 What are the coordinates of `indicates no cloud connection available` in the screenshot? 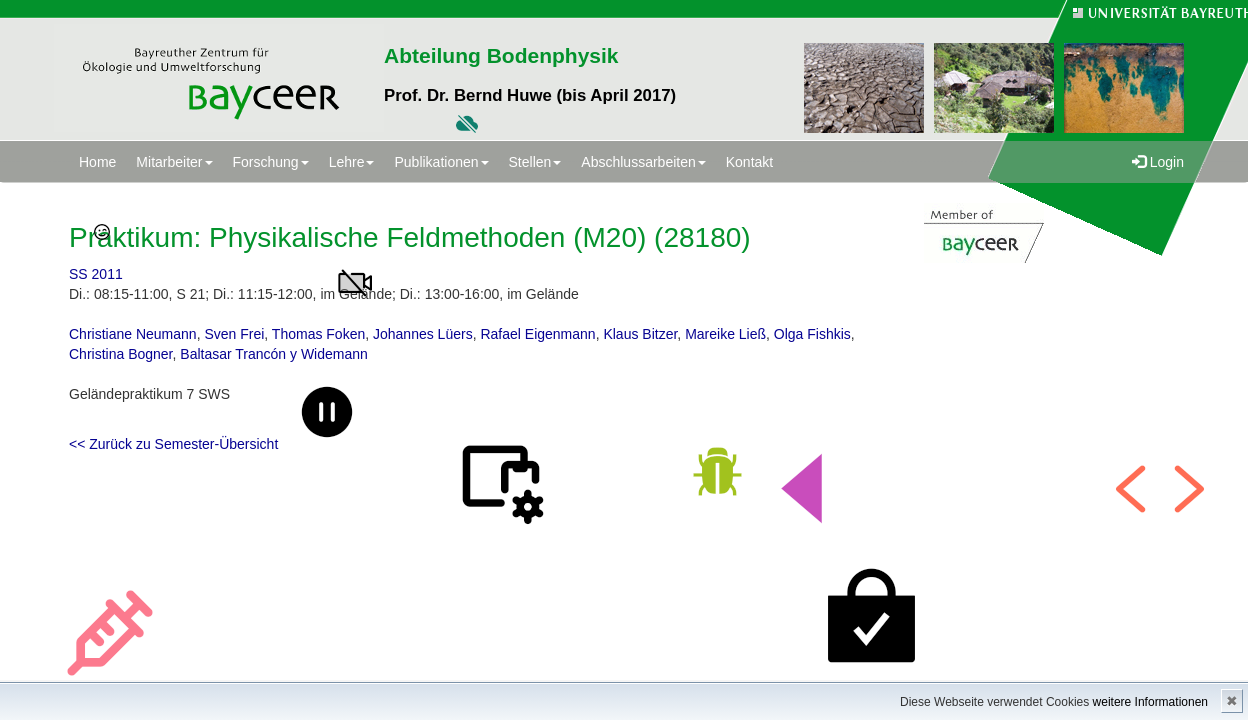 It's located at (467, 124).